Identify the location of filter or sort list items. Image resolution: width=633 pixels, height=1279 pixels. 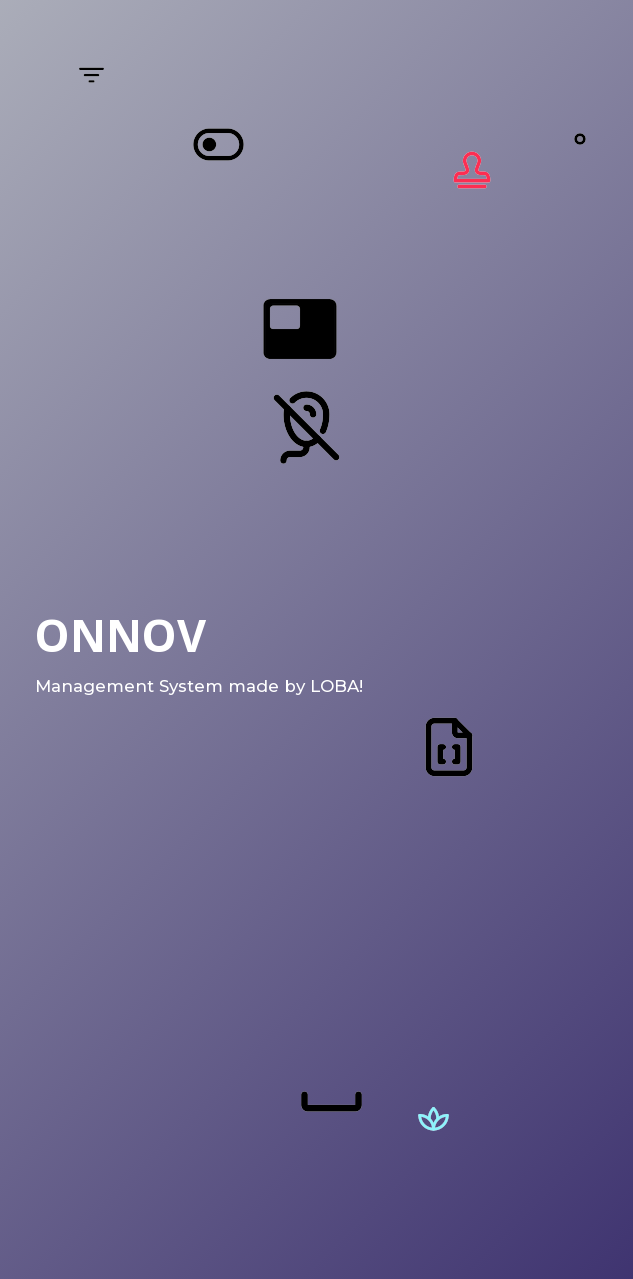
(91, 75).